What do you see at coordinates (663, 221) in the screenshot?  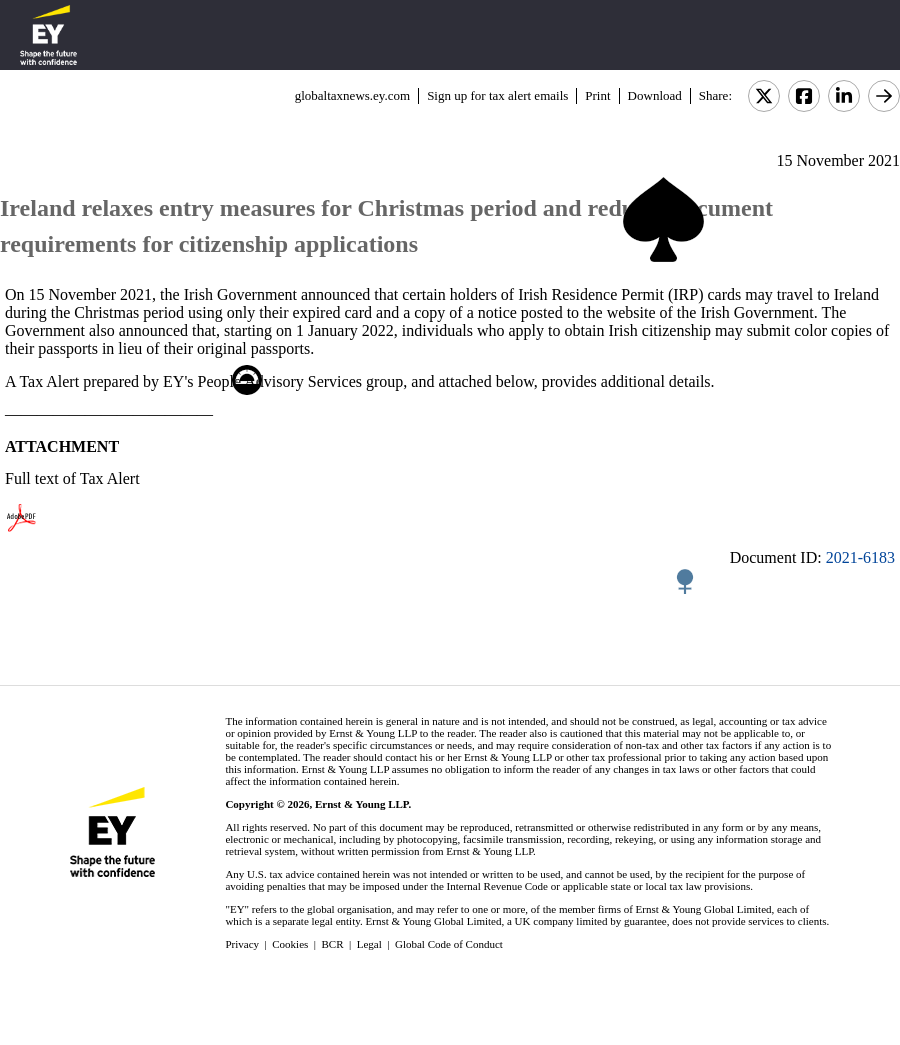 I see `spades suit symbol for card games` at bounding box center [663, 221].